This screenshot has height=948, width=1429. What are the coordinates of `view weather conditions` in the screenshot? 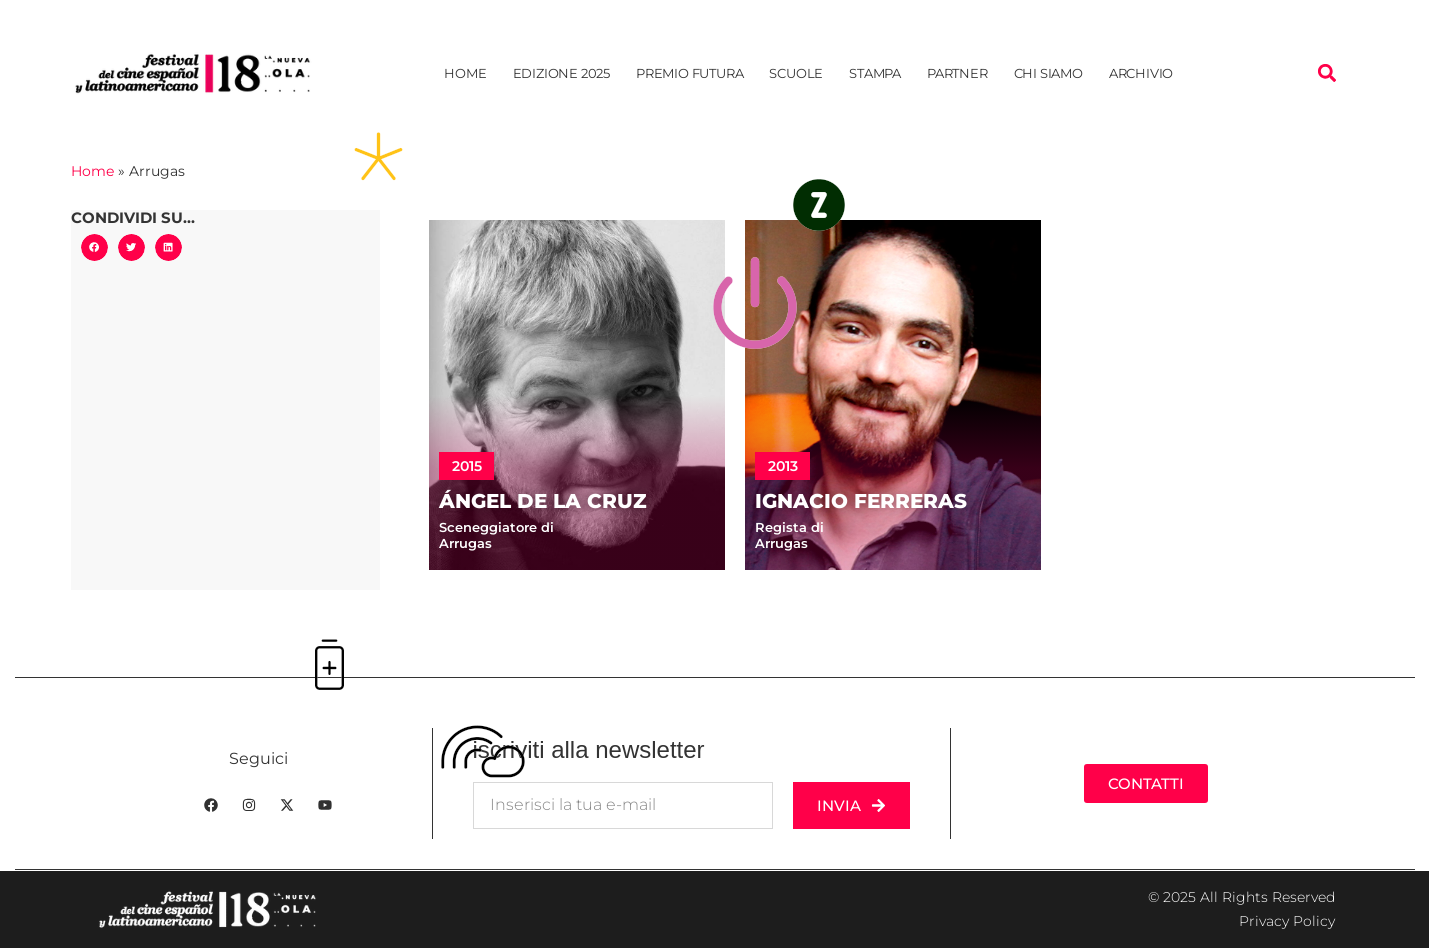 It's located at (483, 750).